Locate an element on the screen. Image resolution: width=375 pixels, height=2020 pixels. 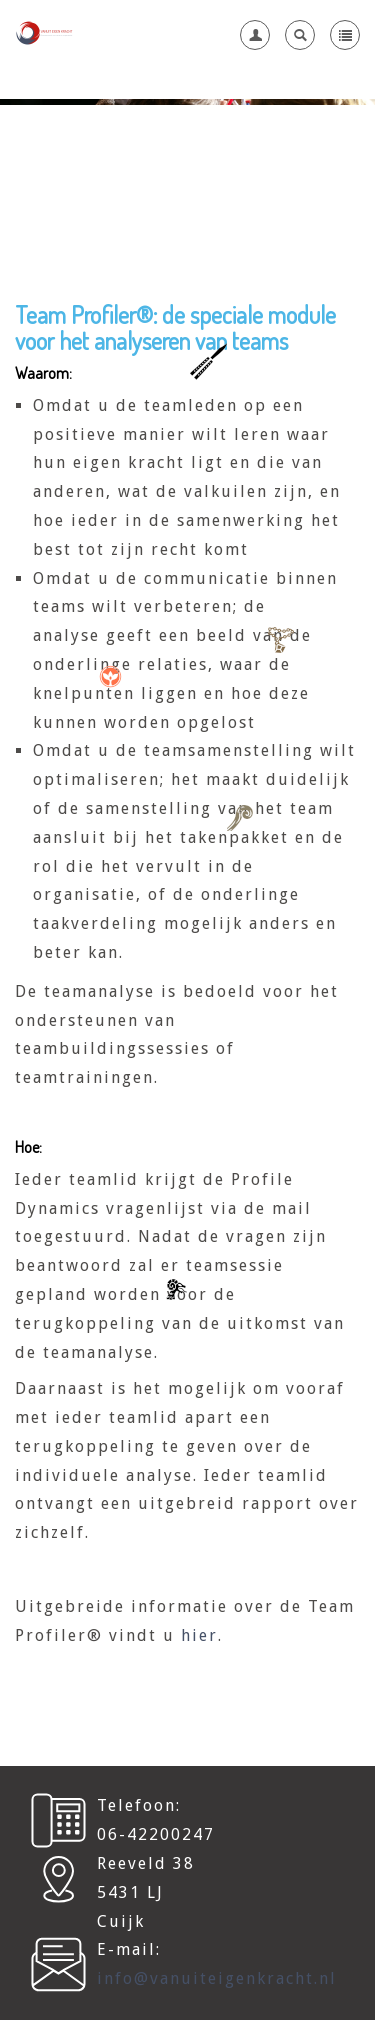
viking ship figurehead or norse-themed game element is located at coordinates (177, 1289).